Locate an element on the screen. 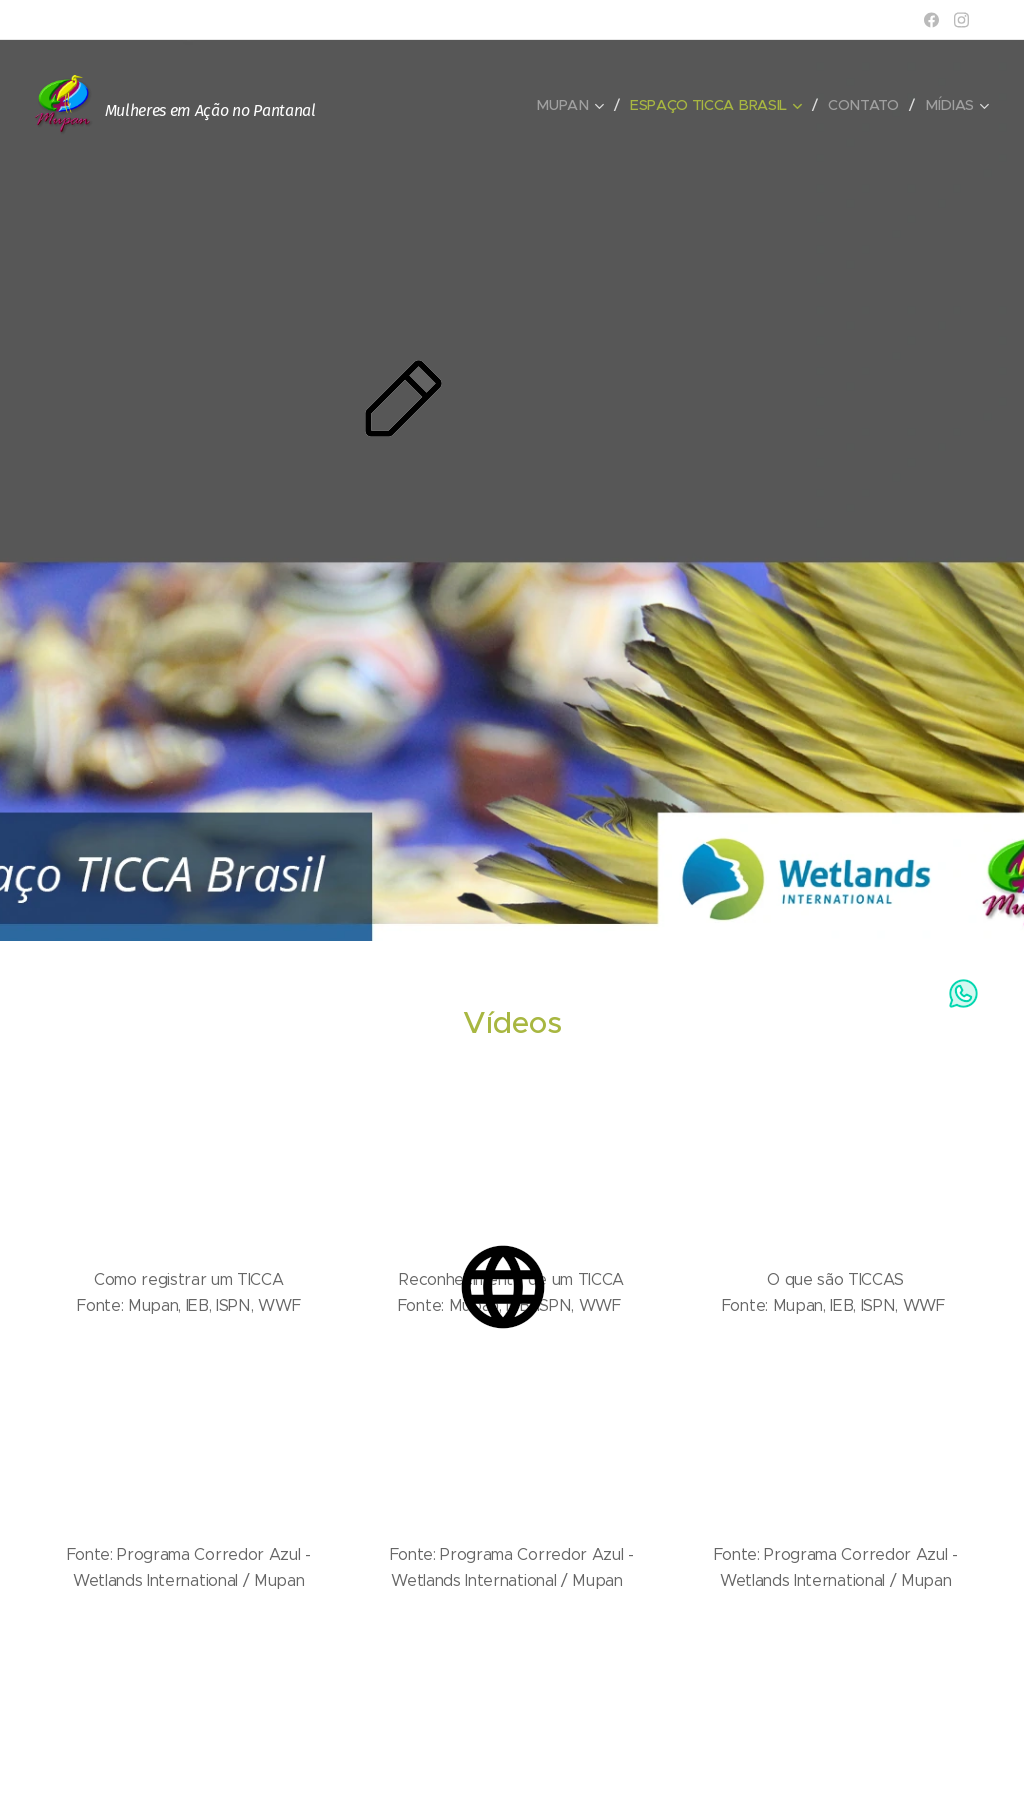 Image resolution: width=1024 pixels, height=1801 pixels. switch to global or worldwide view is located at coordinates (503, 1287).